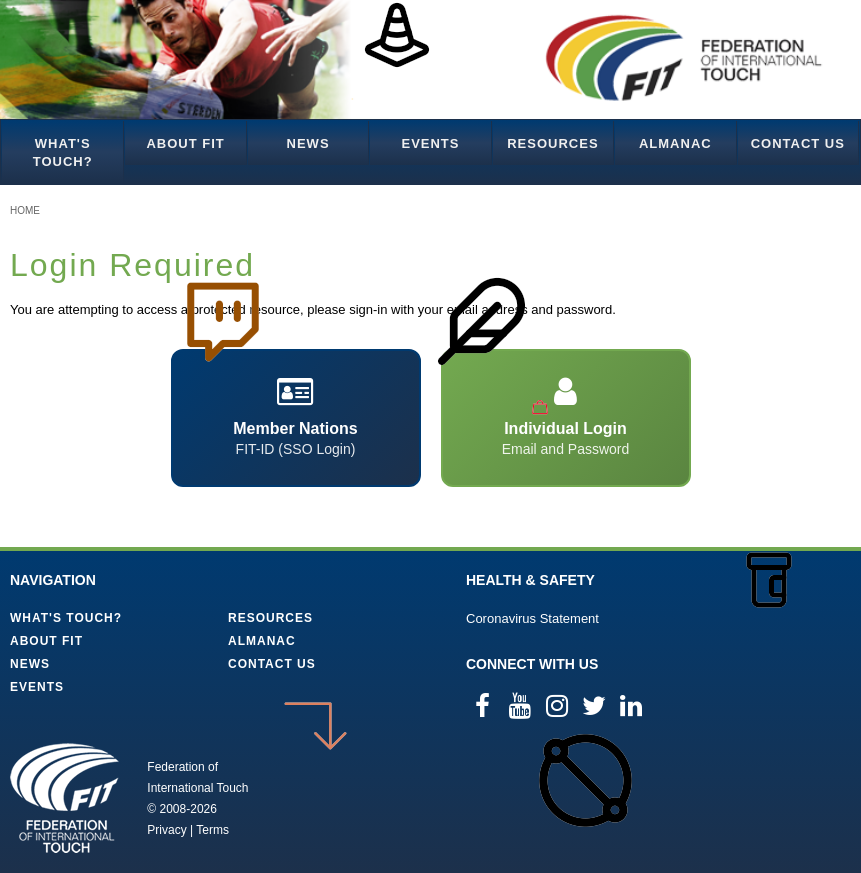 The image size is (861, 873). Describe the element at coordinates (540, 408) in the screenshot. I see `view your shopping bag` at that location.